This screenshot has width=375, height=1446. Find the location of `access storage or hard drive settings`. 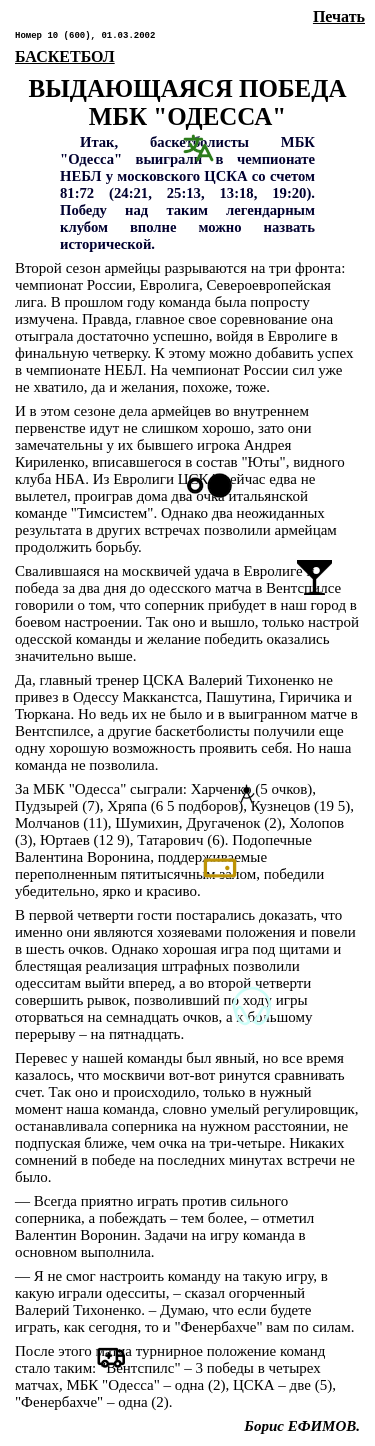

access storage or hard drive settings is located at coordinates (220, 868).